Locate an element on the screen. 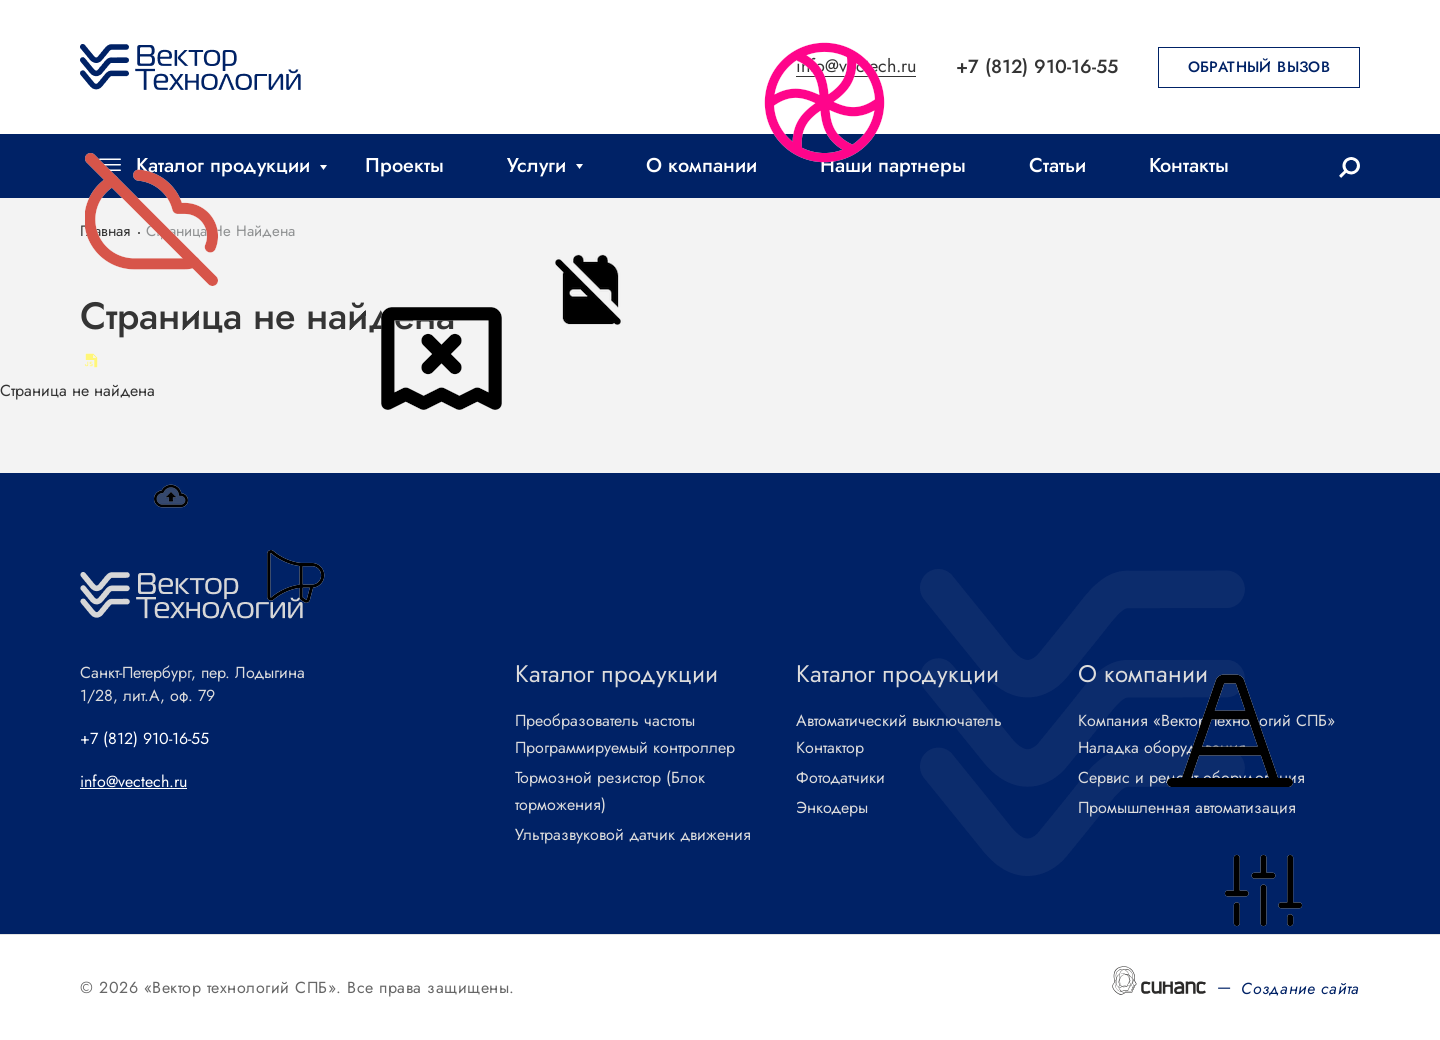 Image resolution: width=1440 pixels, height=1040 pixels. make an announcement or broadcast is located at coordinates (292, 577).